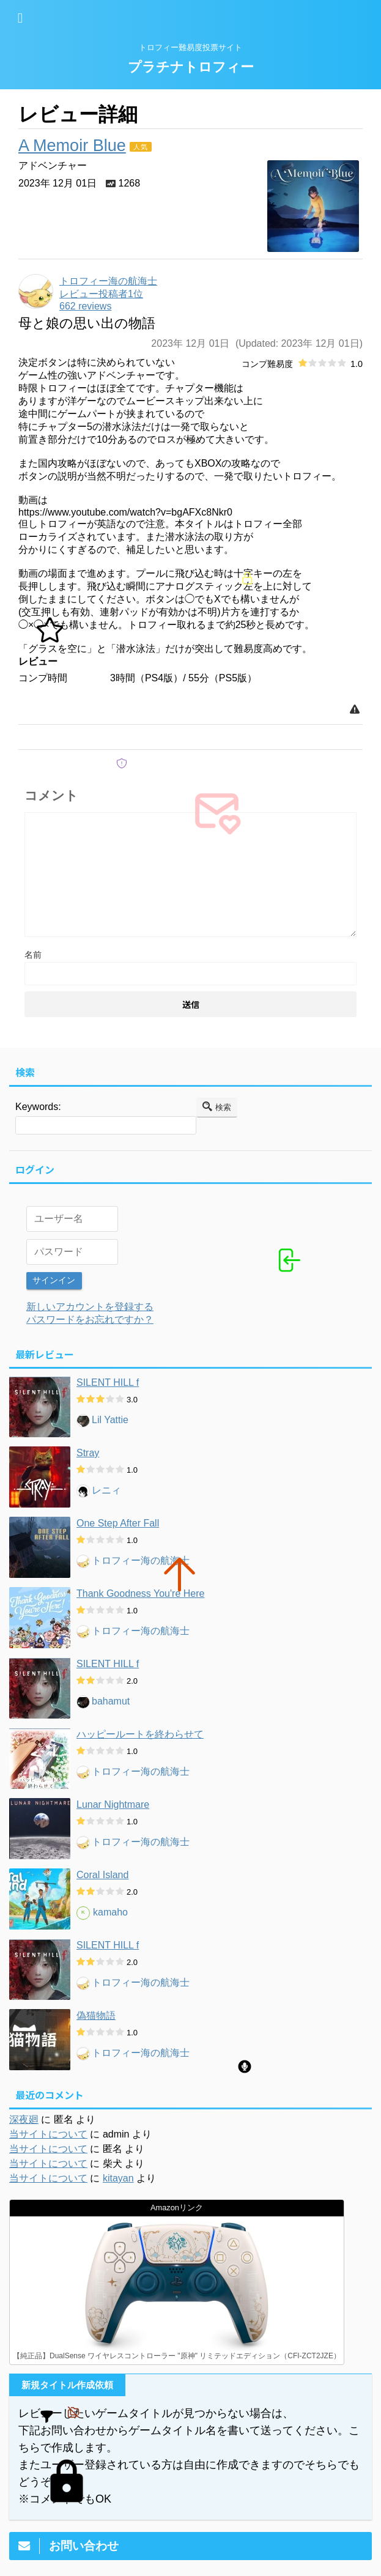 The image size is (381, 2576). Describe the element at coordinates (179, 1574) in the screenshot. I see `move item up in a list` at that location.